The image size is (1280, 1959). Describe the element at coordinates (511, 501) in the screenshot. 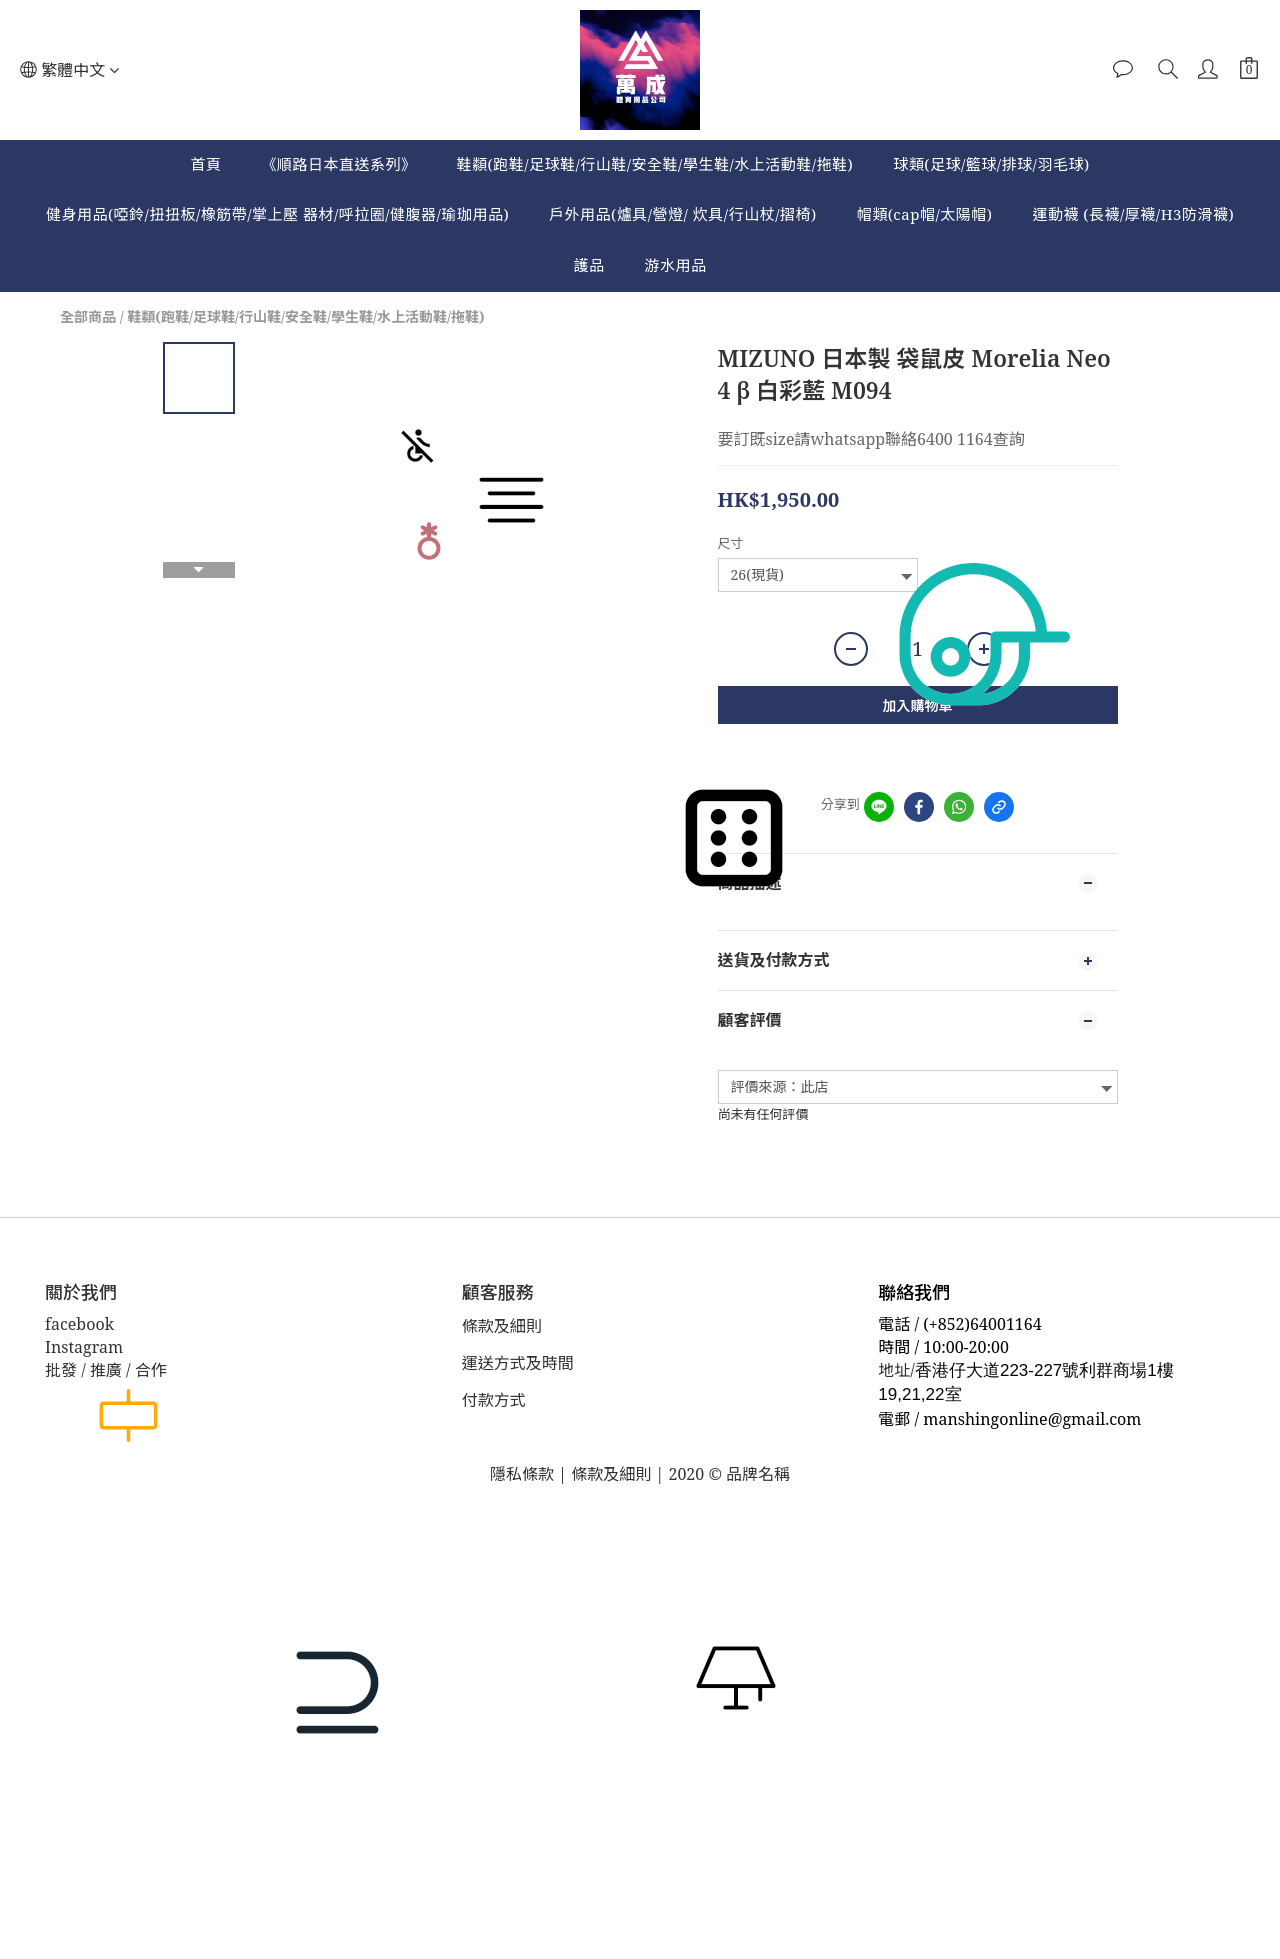

I see `center align text` at that location.